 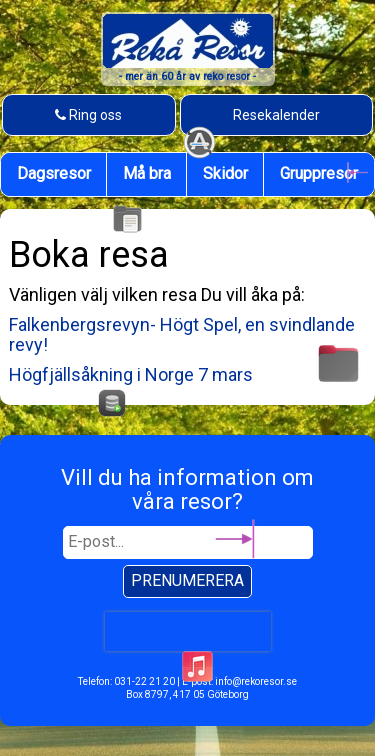 I want to click on open folder to view contents, so click(x=338, y=363).